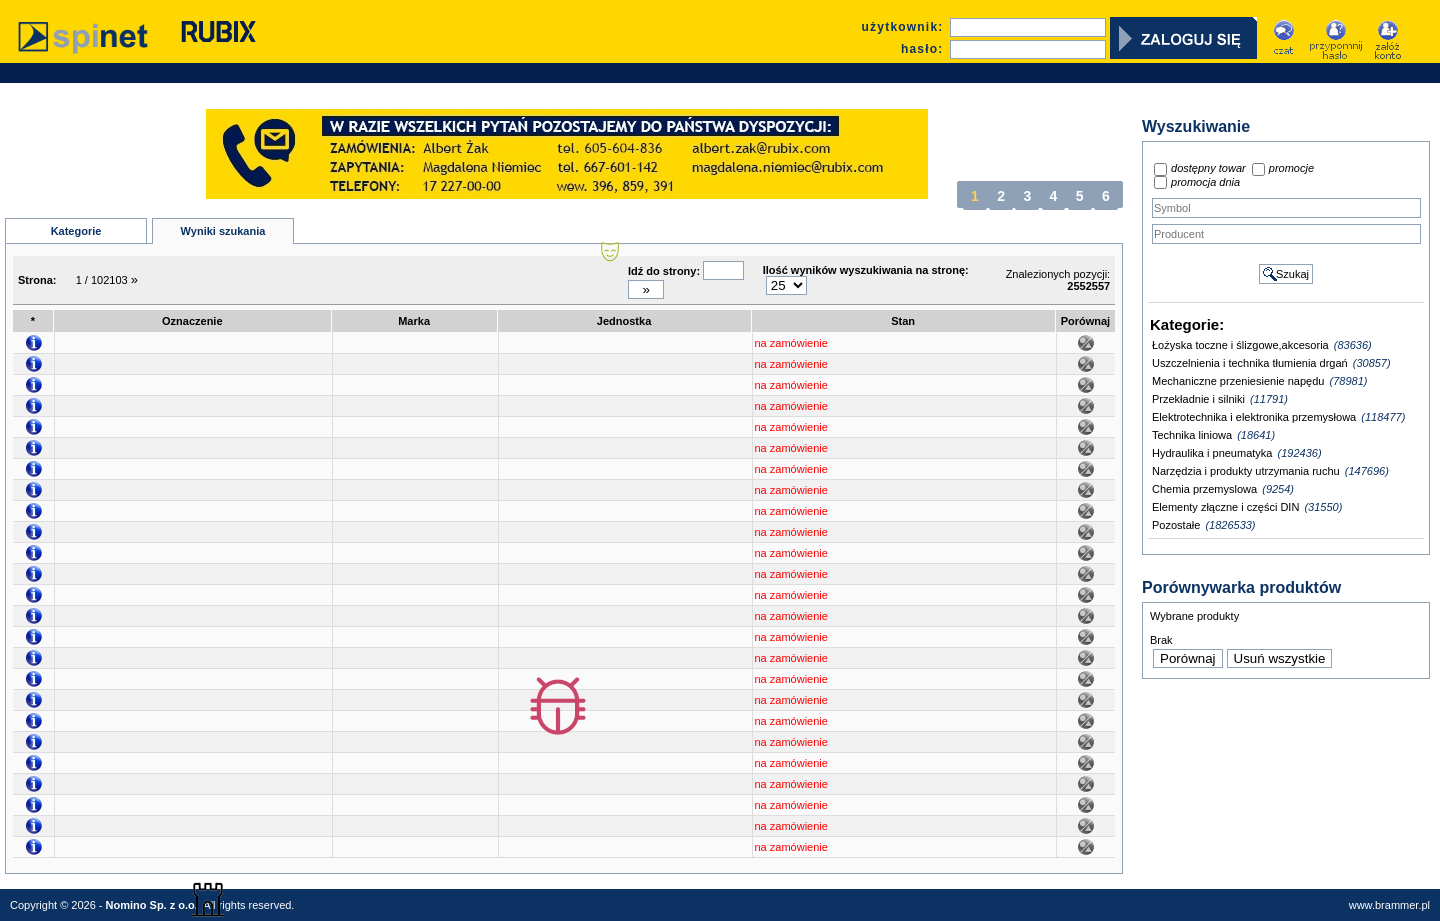 Image resolution: width=1440 pixels, height=921 pixels. I want to click on access castle or fortress-themed content, so click(208, 899).